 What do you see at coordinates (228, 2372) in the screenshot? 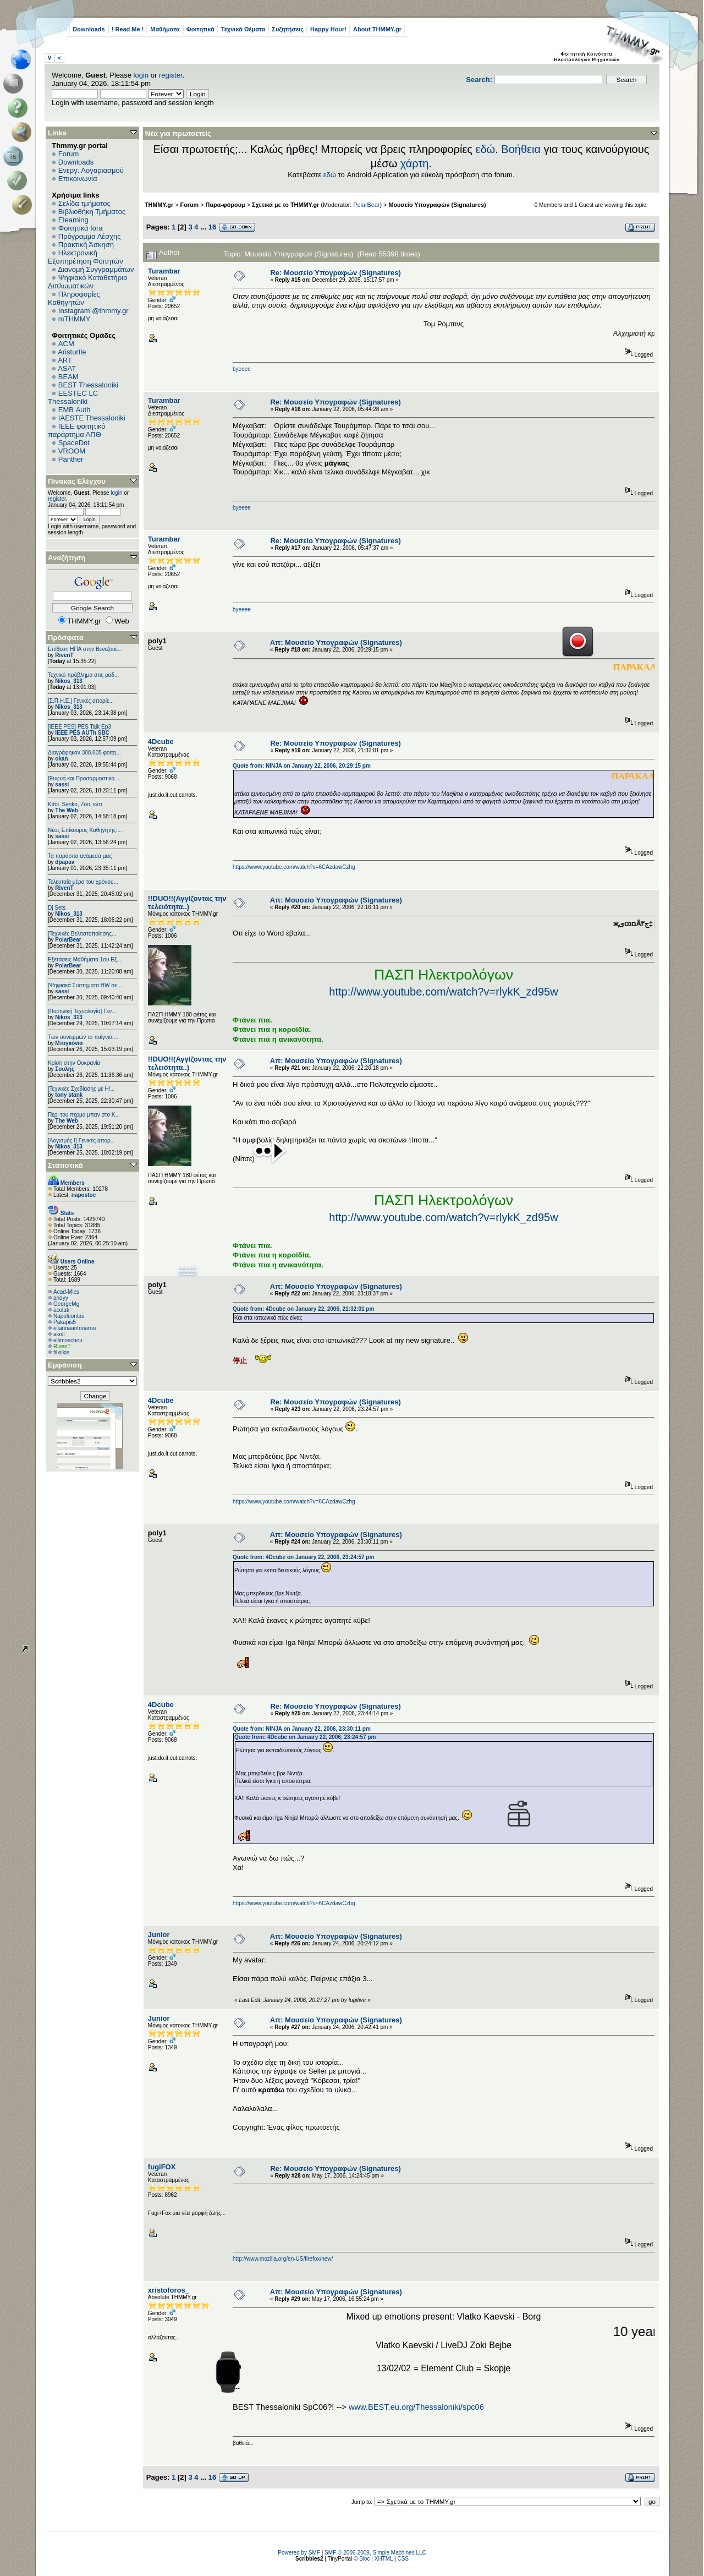
I see `apple watch series 10 device icon` at bounding box center [228, 2372].